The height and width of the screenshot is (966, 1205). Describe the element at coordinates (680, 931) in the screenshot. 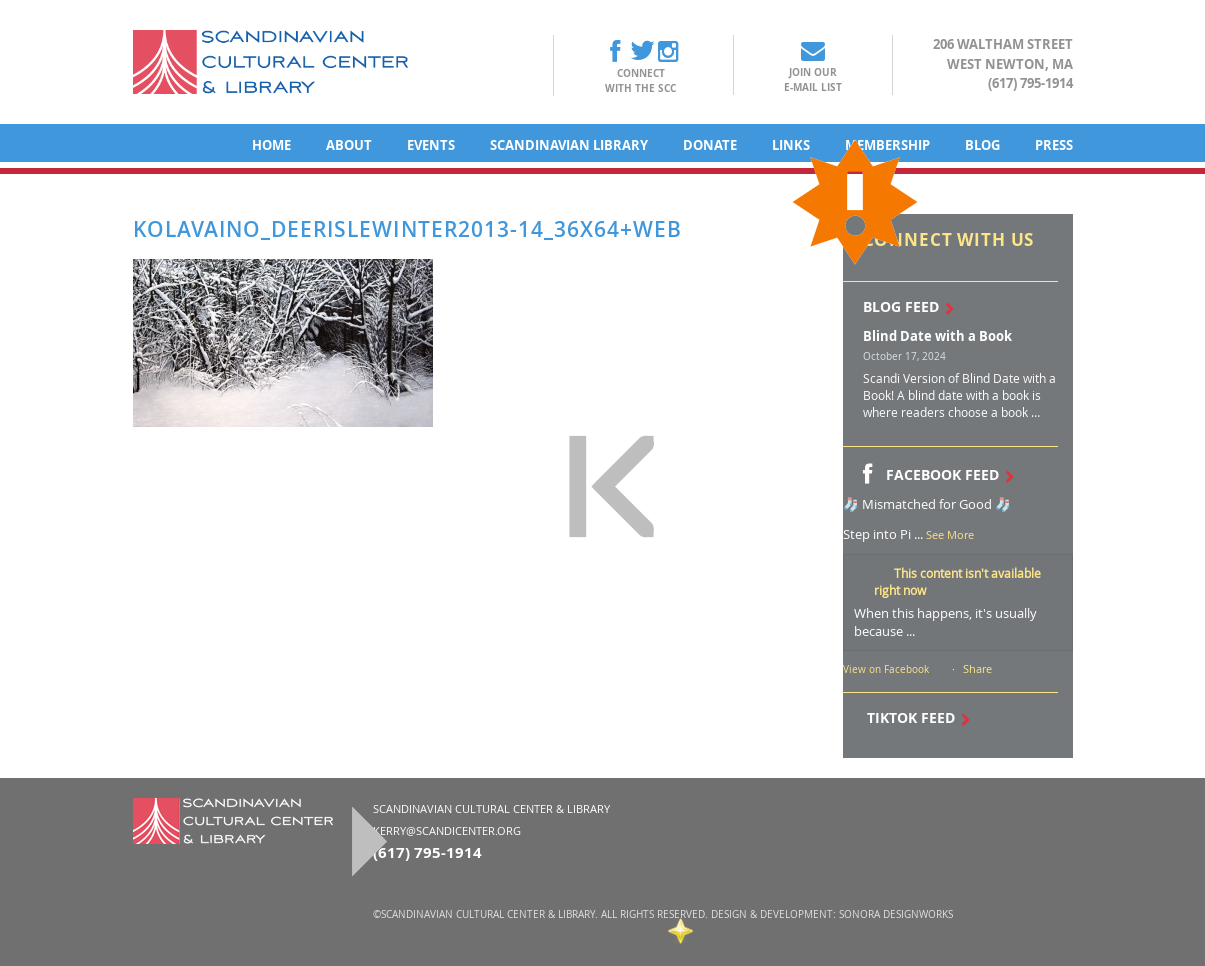

I see `view information about this application` at that location.